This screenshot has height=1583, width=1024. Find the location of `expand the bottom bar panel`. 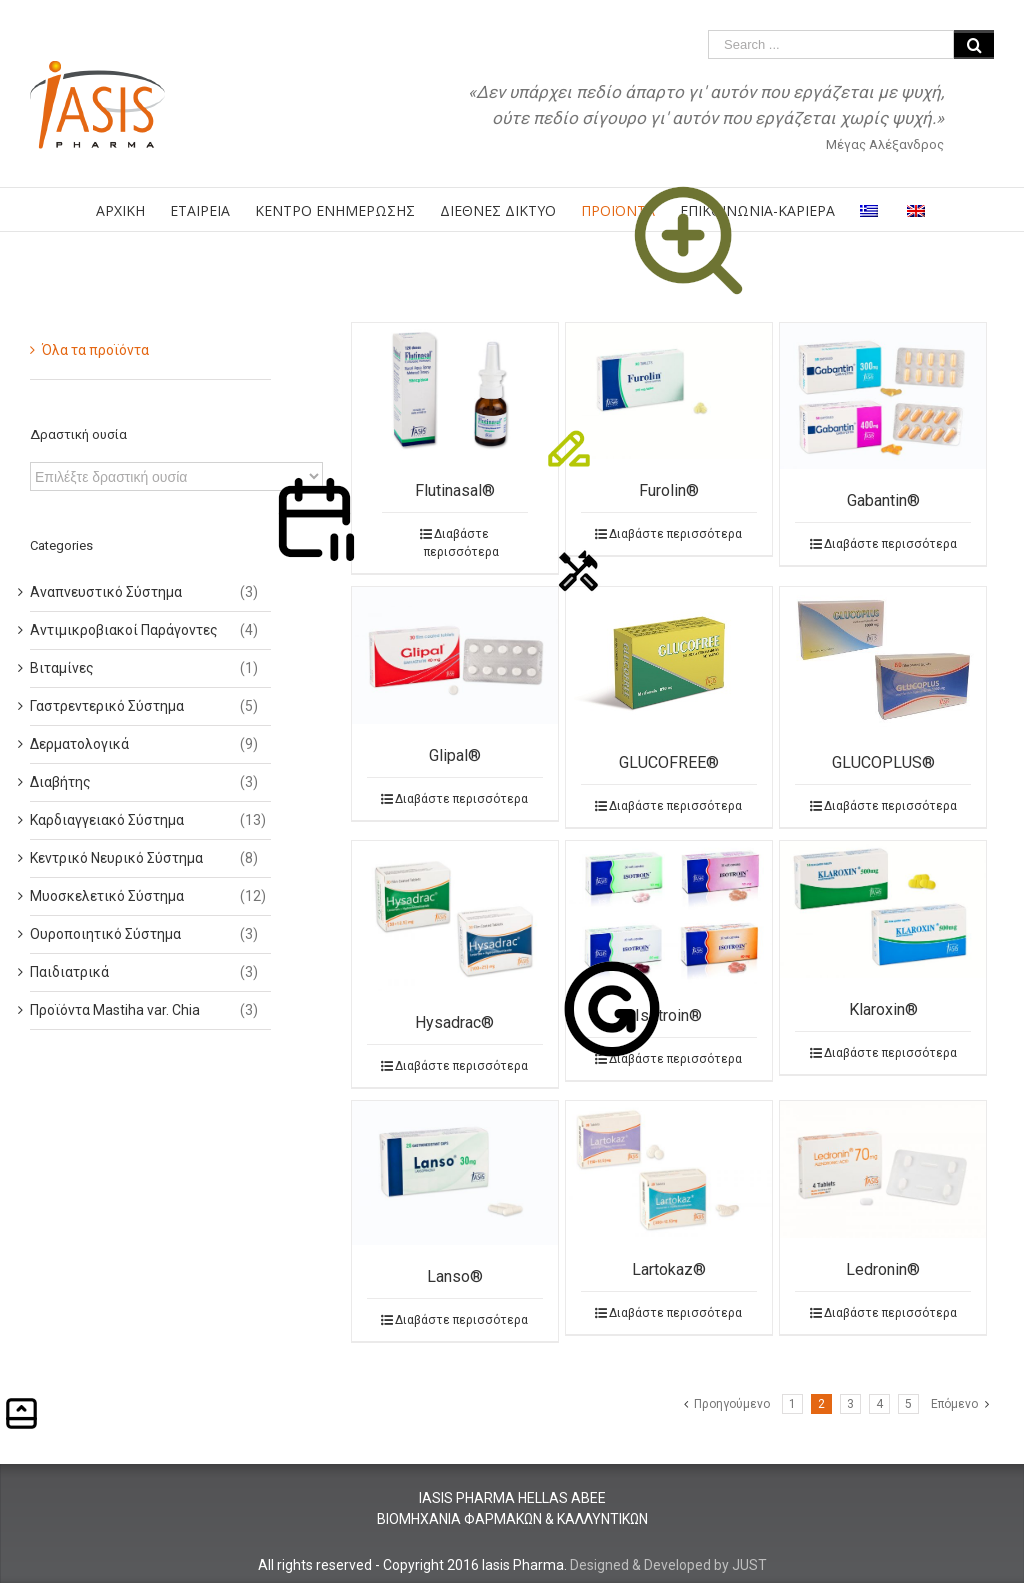

expand the bottom bar panel is located at coordinates (21, 1413).